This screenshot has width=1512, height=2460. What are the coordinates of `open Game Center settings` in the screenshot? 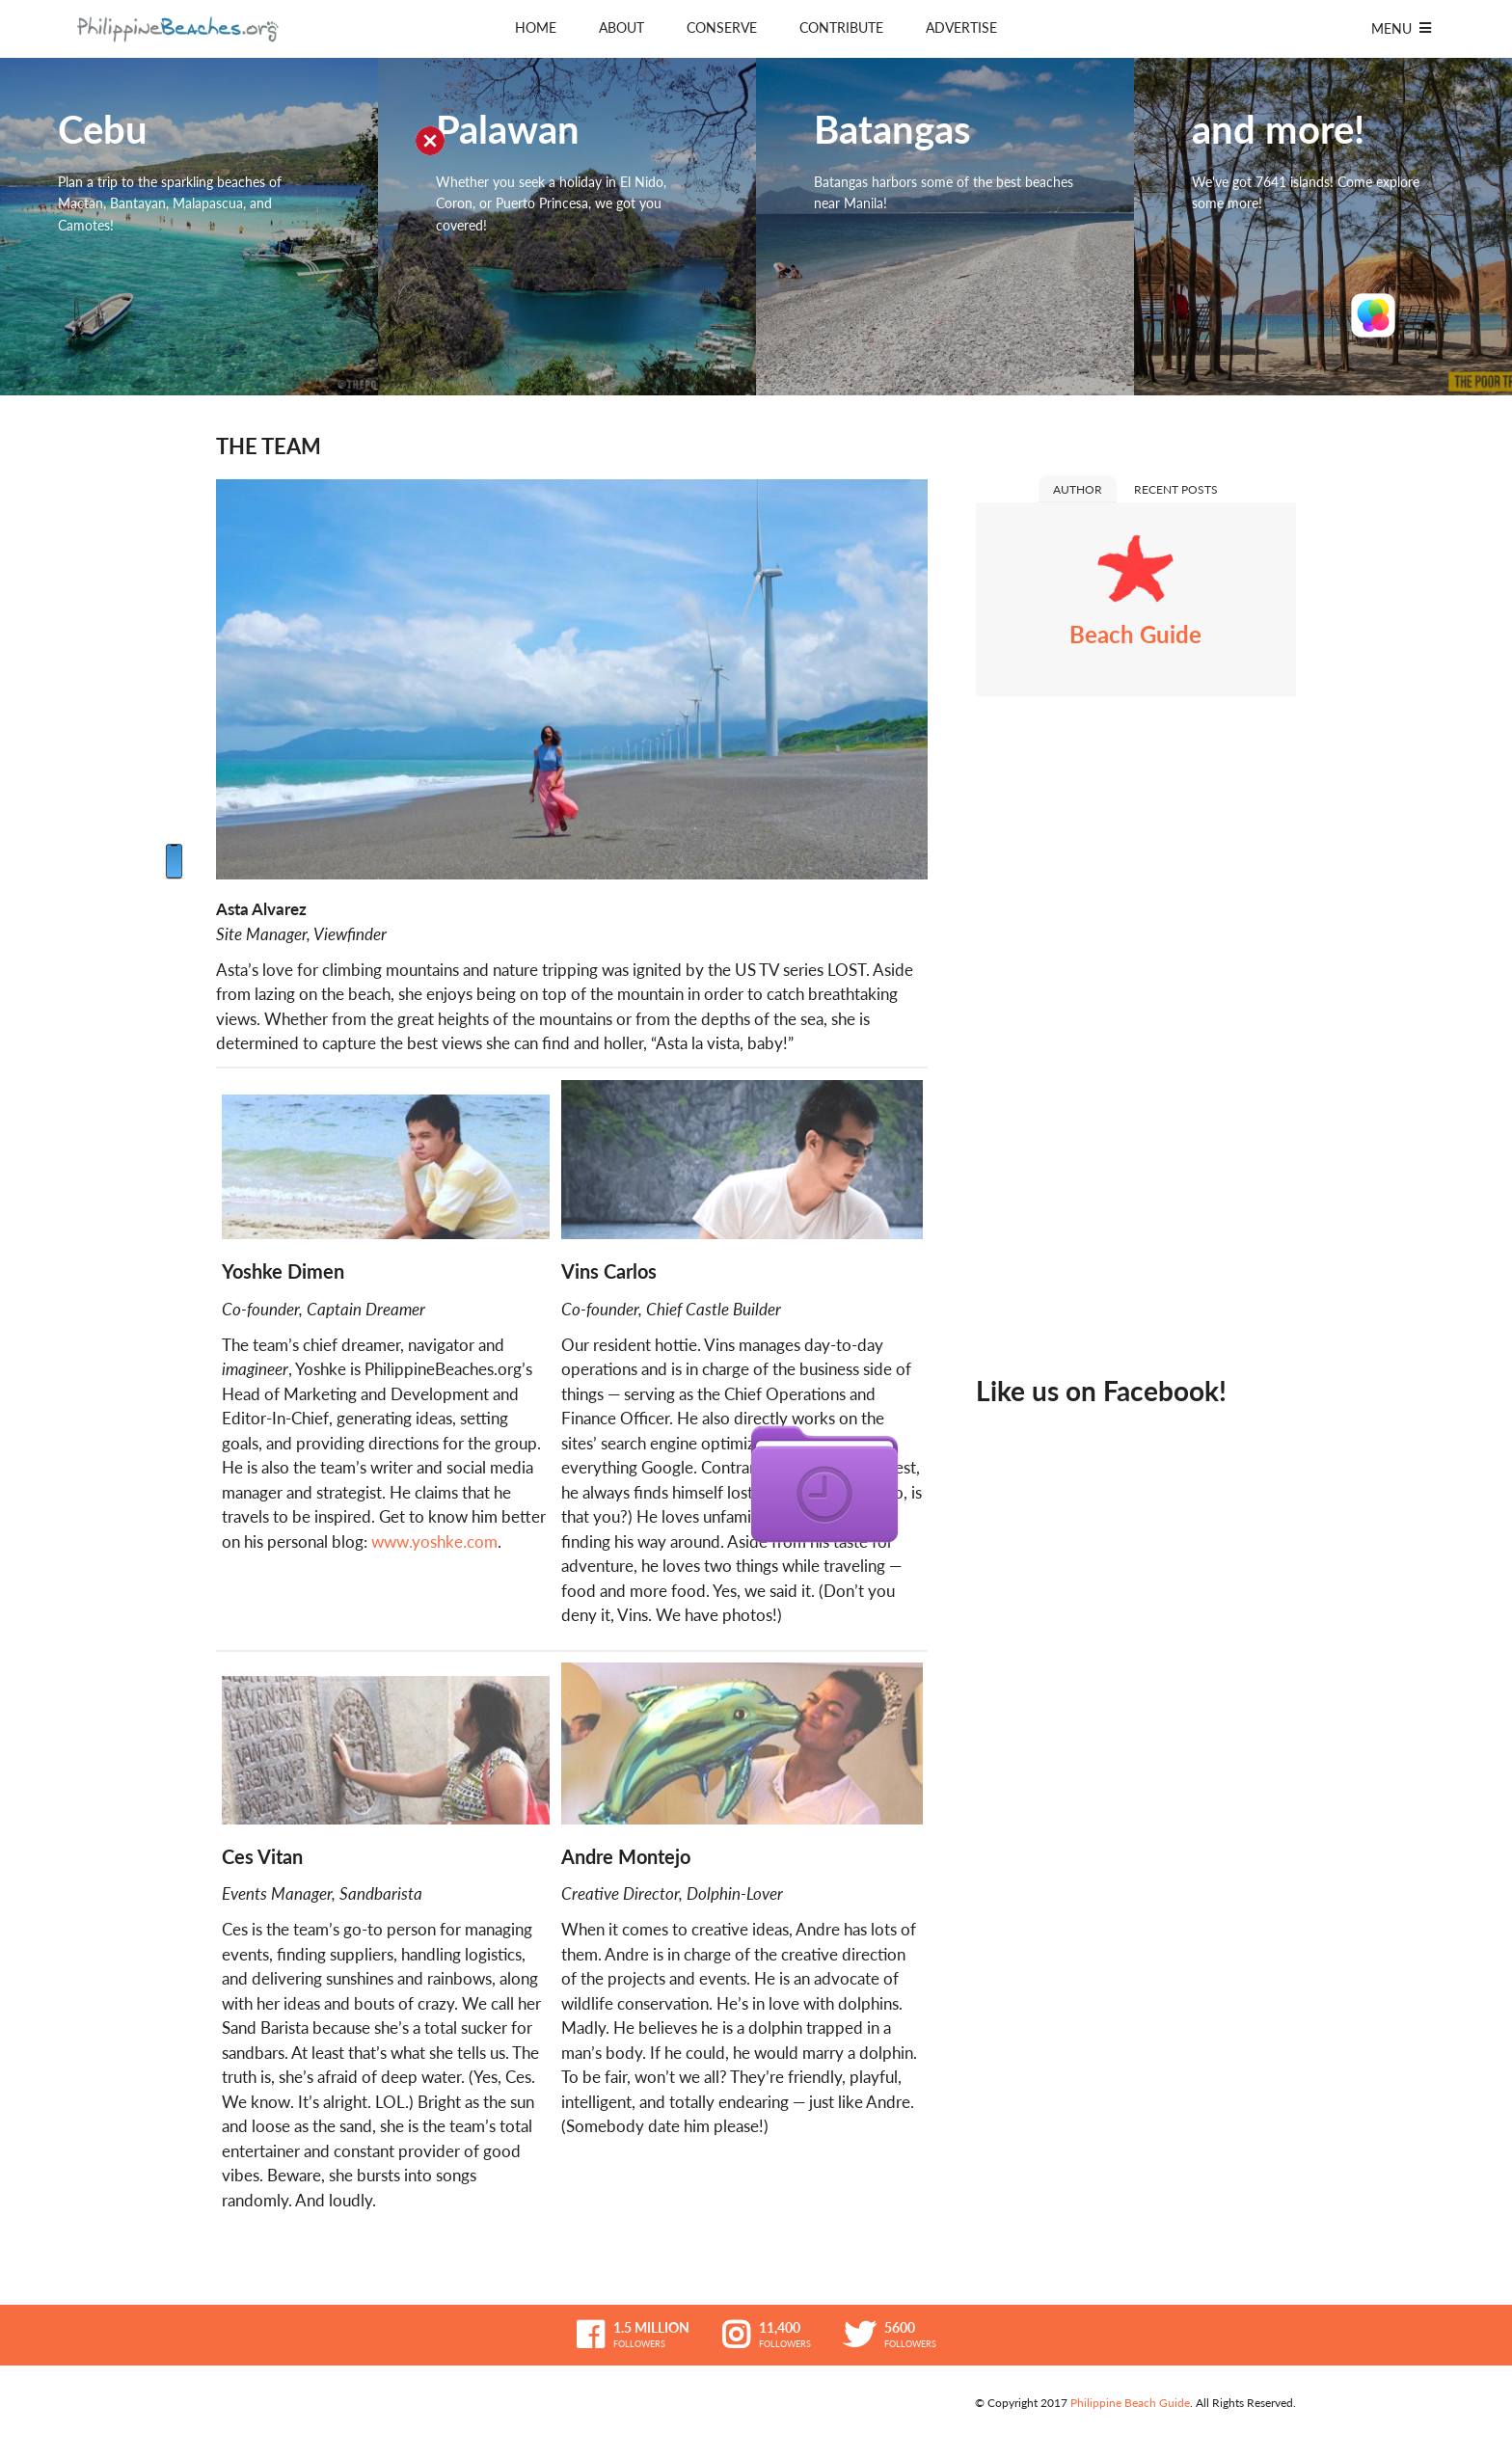 It's located at (1373, 315).